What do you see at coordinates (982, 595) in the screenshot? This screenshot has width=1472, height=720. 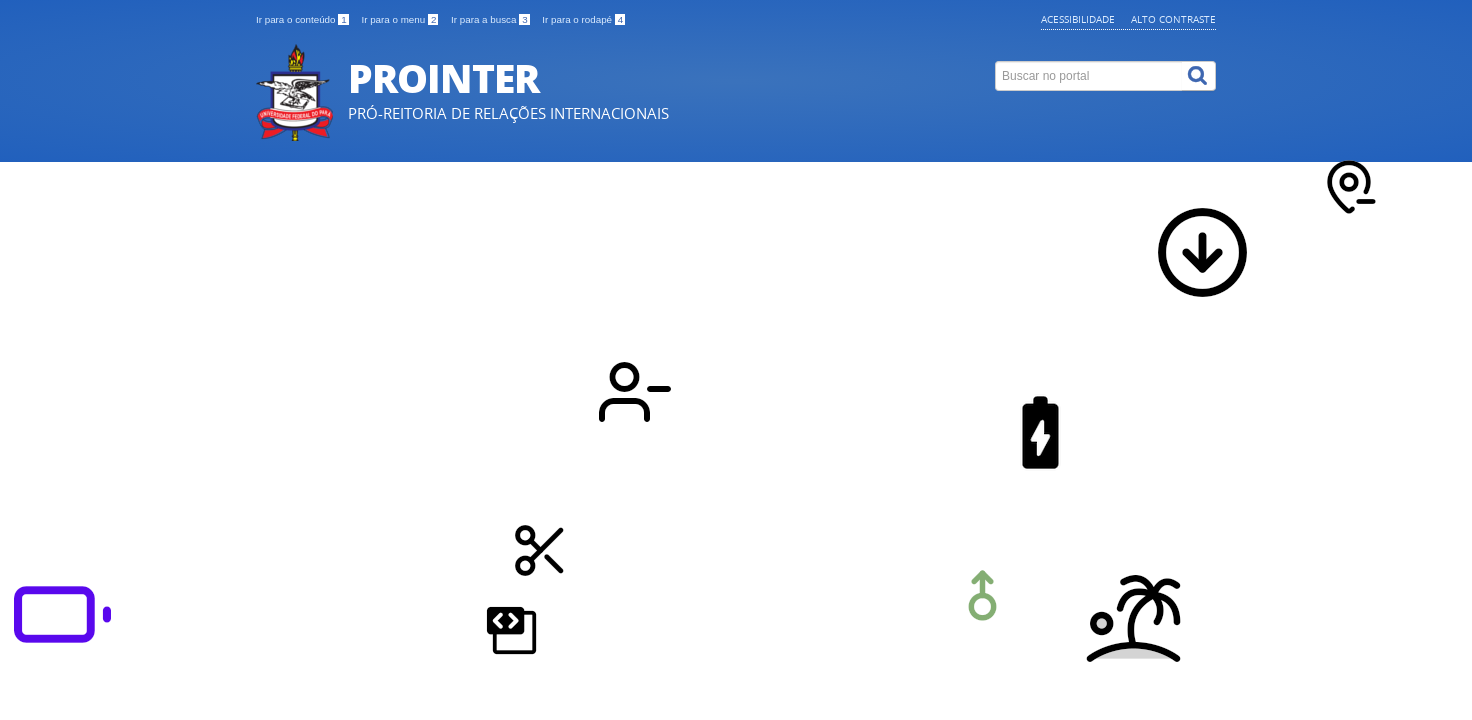 I see `swipe up to continue or dismiss` at bounding box center [982, 595].